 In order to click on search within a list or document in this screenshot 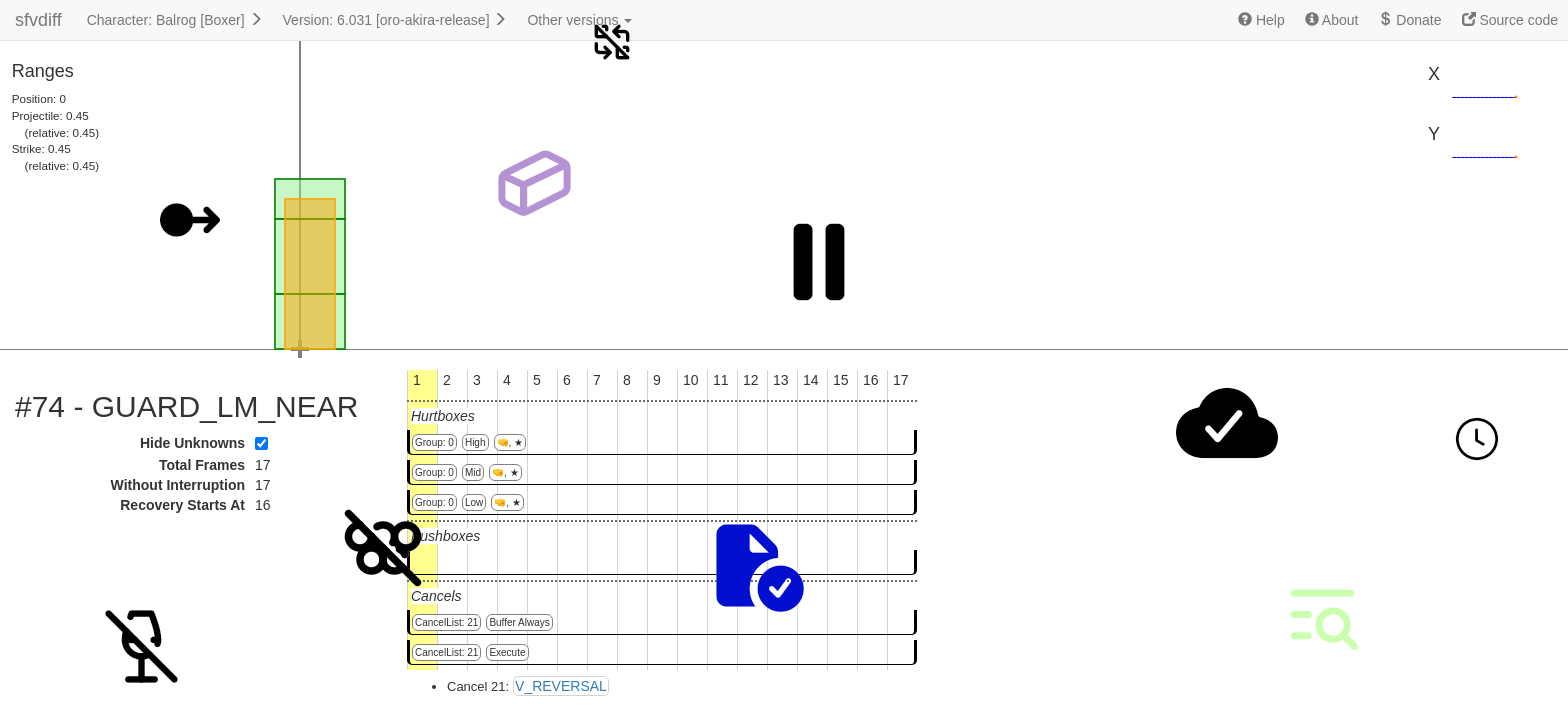, I will do `click(1322, 614)`.